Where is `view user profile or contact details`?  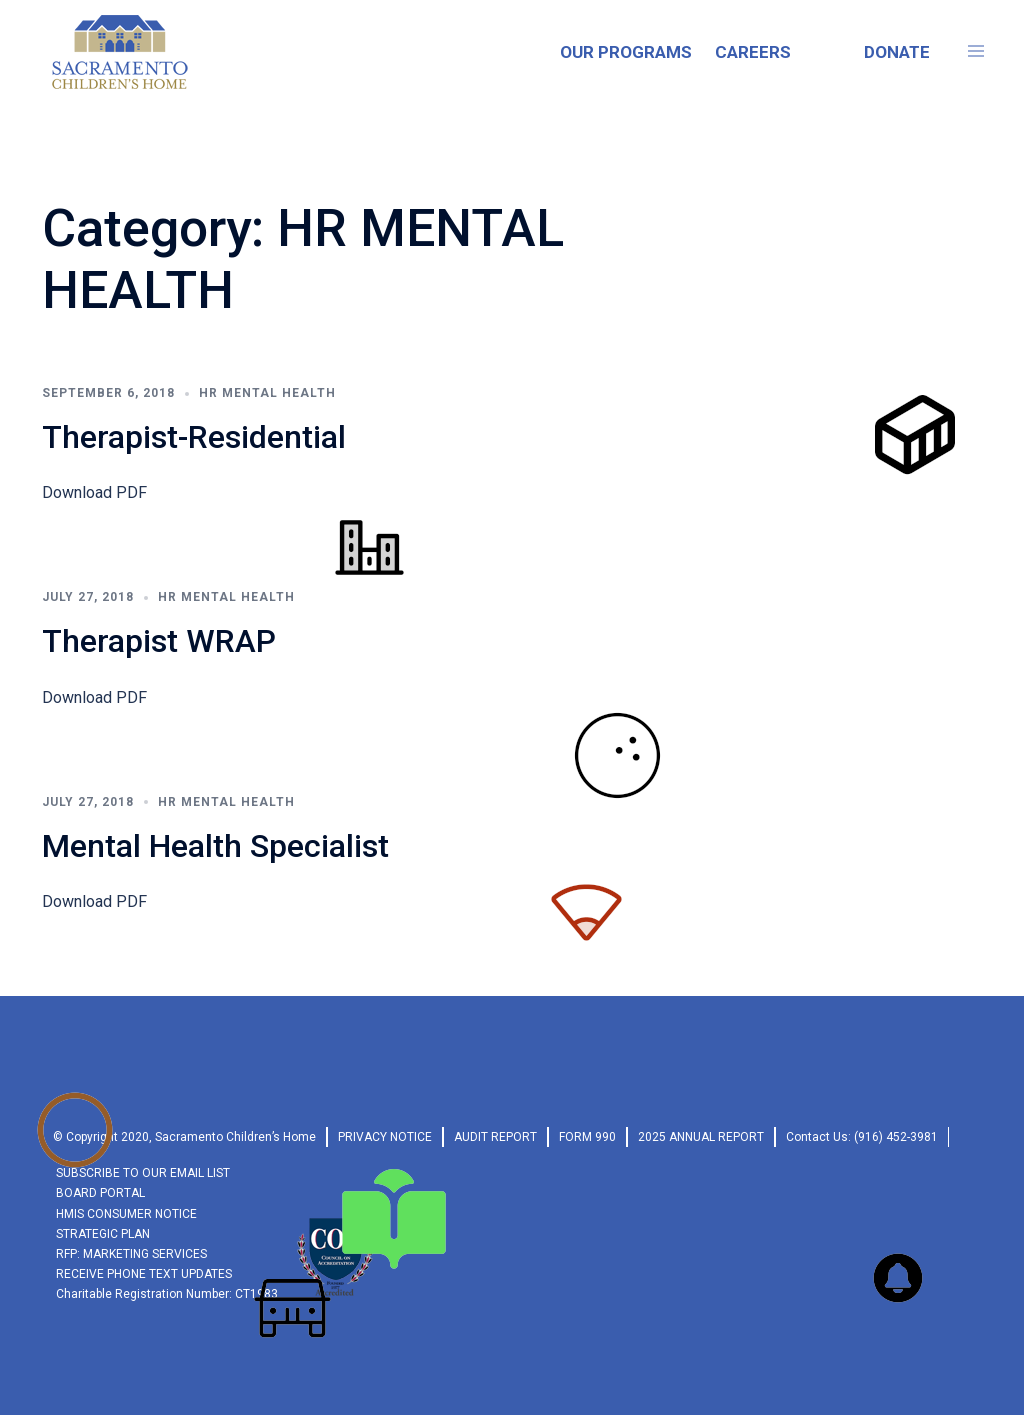 view user profile or contact details is located at coordinates (394, 1217).